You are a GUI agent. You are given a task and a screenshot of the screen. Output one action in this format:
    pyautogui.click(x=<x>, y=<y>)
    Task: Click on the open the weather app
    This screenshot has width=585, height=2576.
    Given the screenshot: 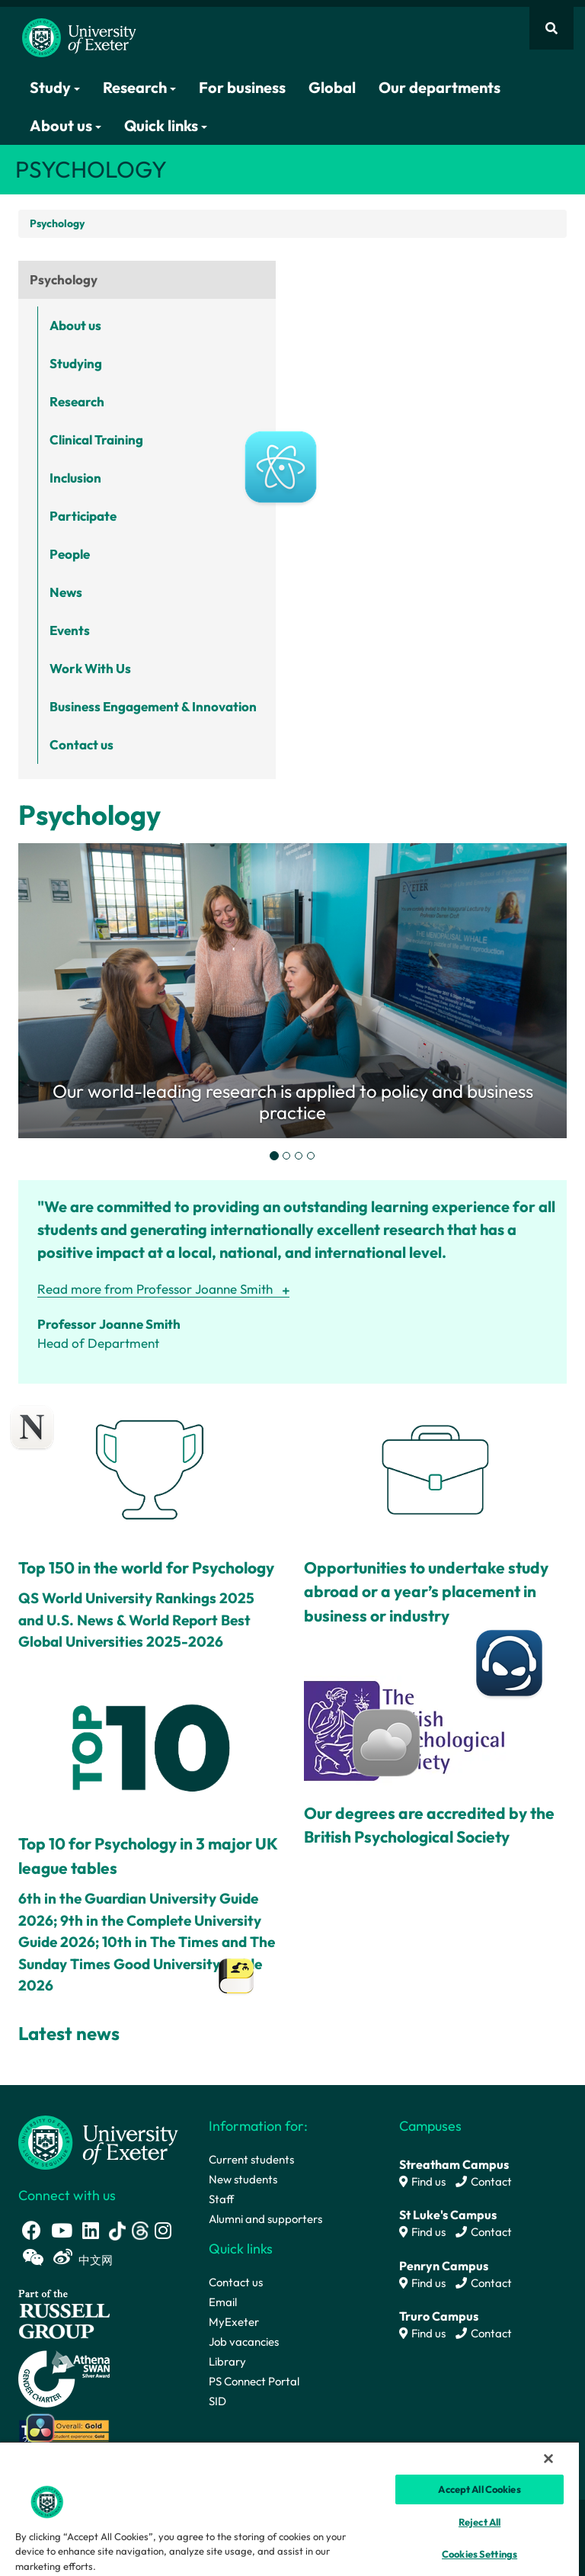 What is the action you would take?
    pyautogui.click(x=386, y=1743)
    